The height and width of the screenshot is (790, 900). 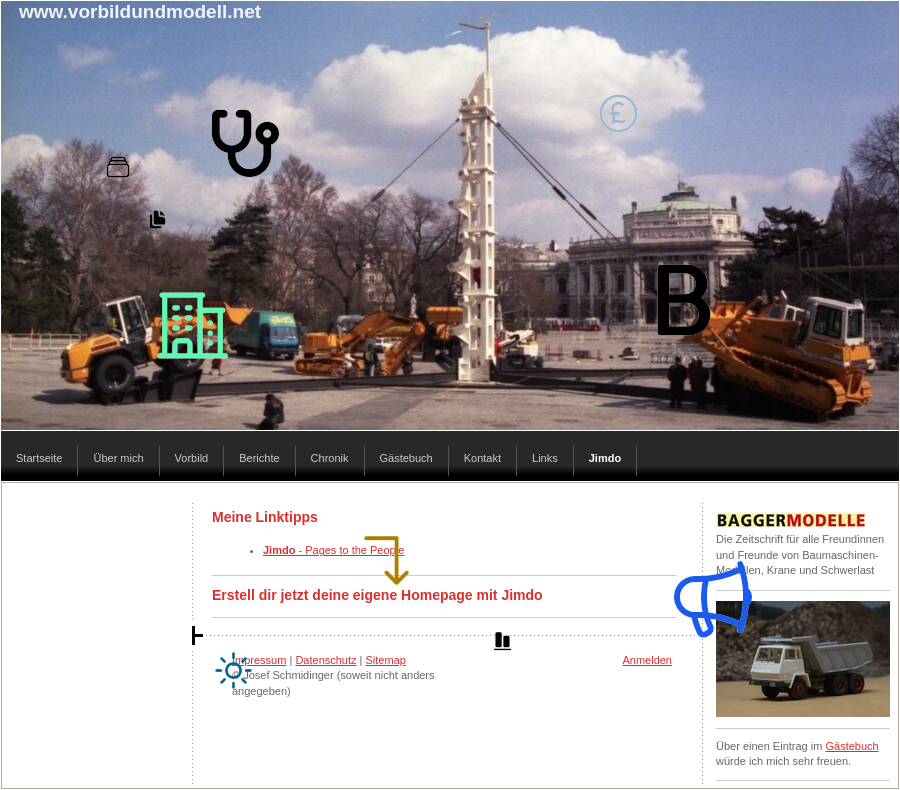 I want to click on switch to light mode, so click(x=233, y=670).